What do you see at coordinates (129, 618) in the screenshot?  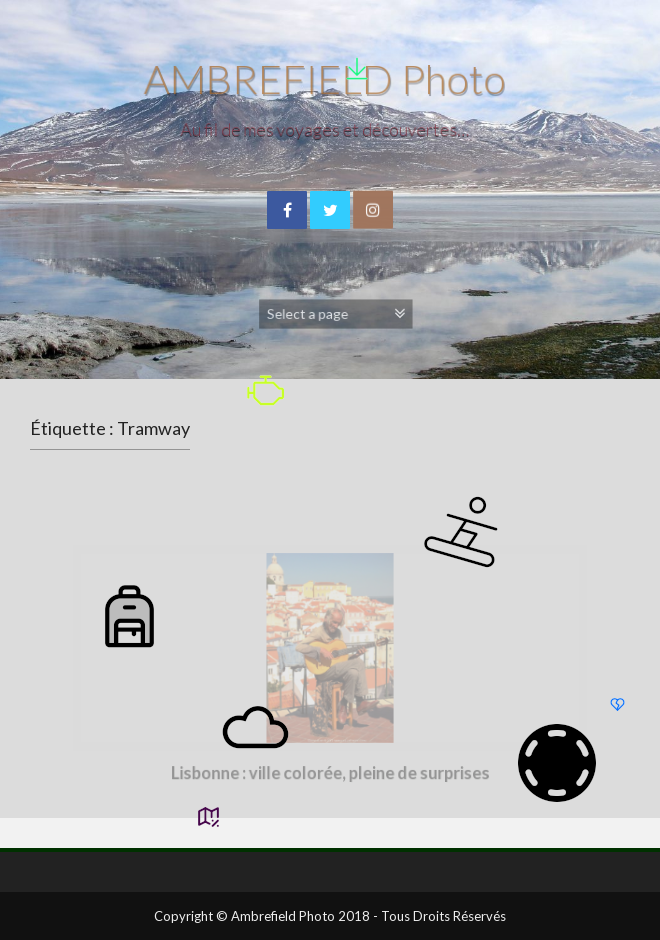 I see `access your saved items or inventory` at bounding box center [129, 618].